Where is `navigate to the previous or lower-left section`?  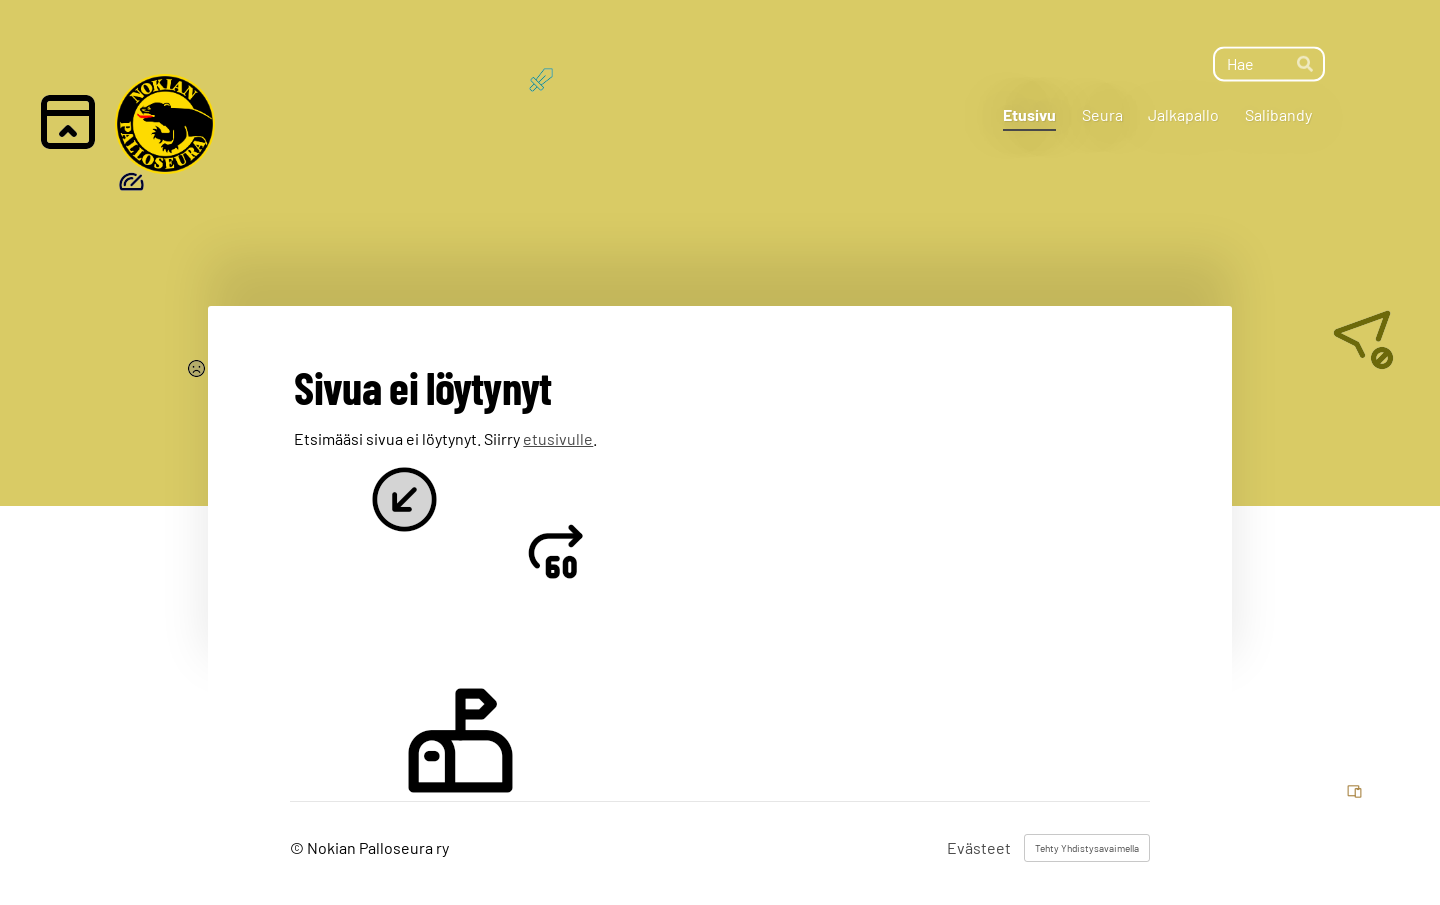
navigate to the previous or lower-left section is located at coordinates (404, 499).